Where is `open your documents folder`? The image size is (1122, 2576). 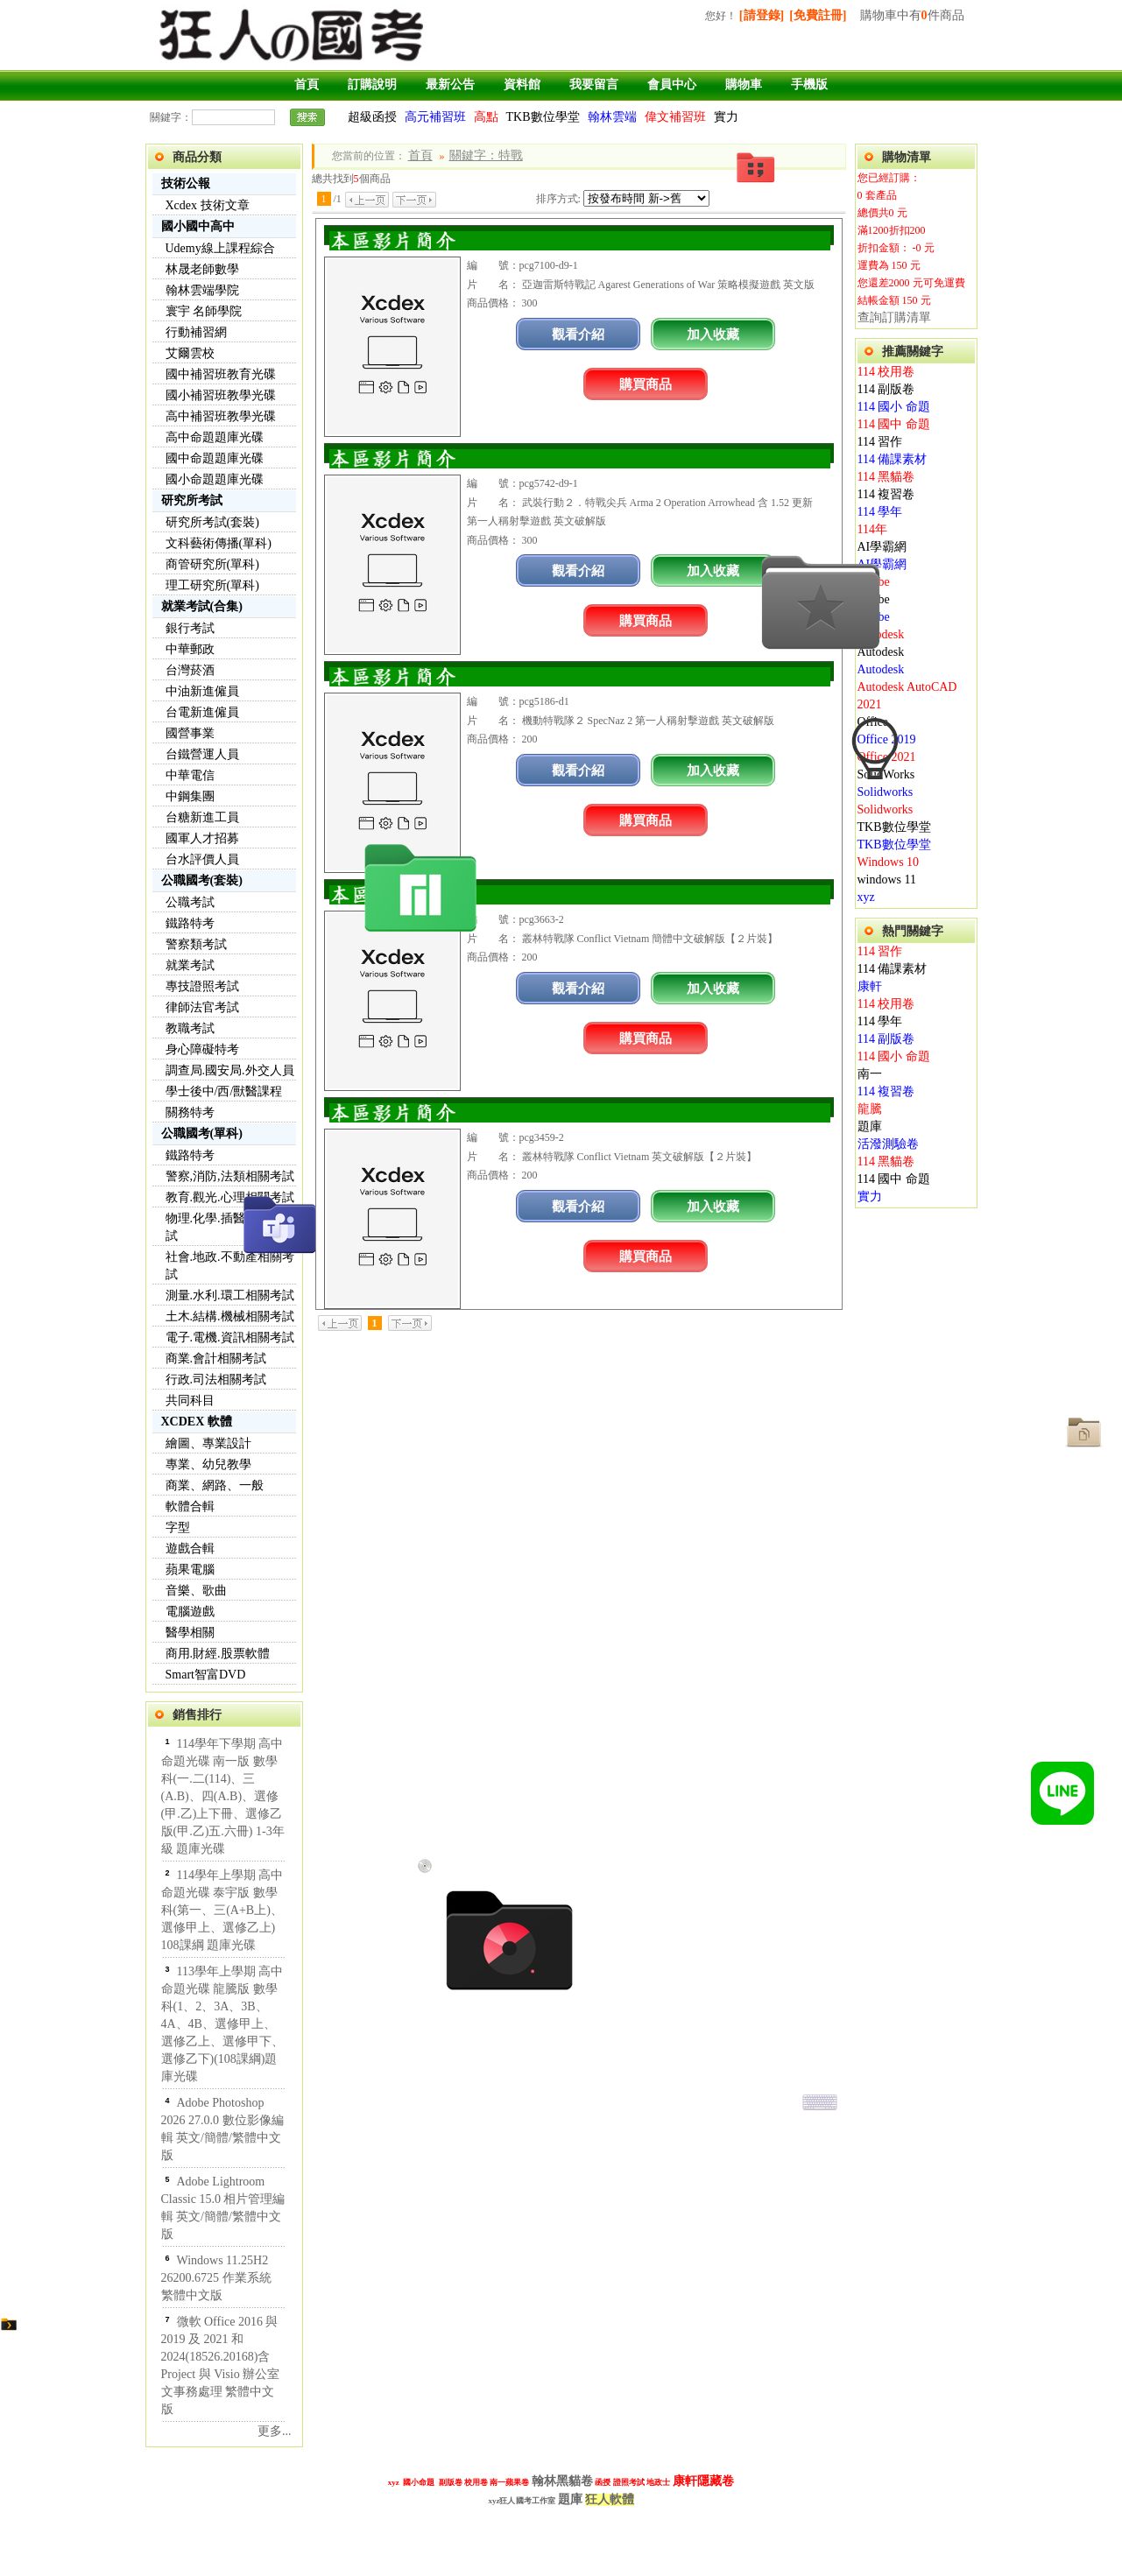 open your documents folder is located at coordinates (1083, 1433).